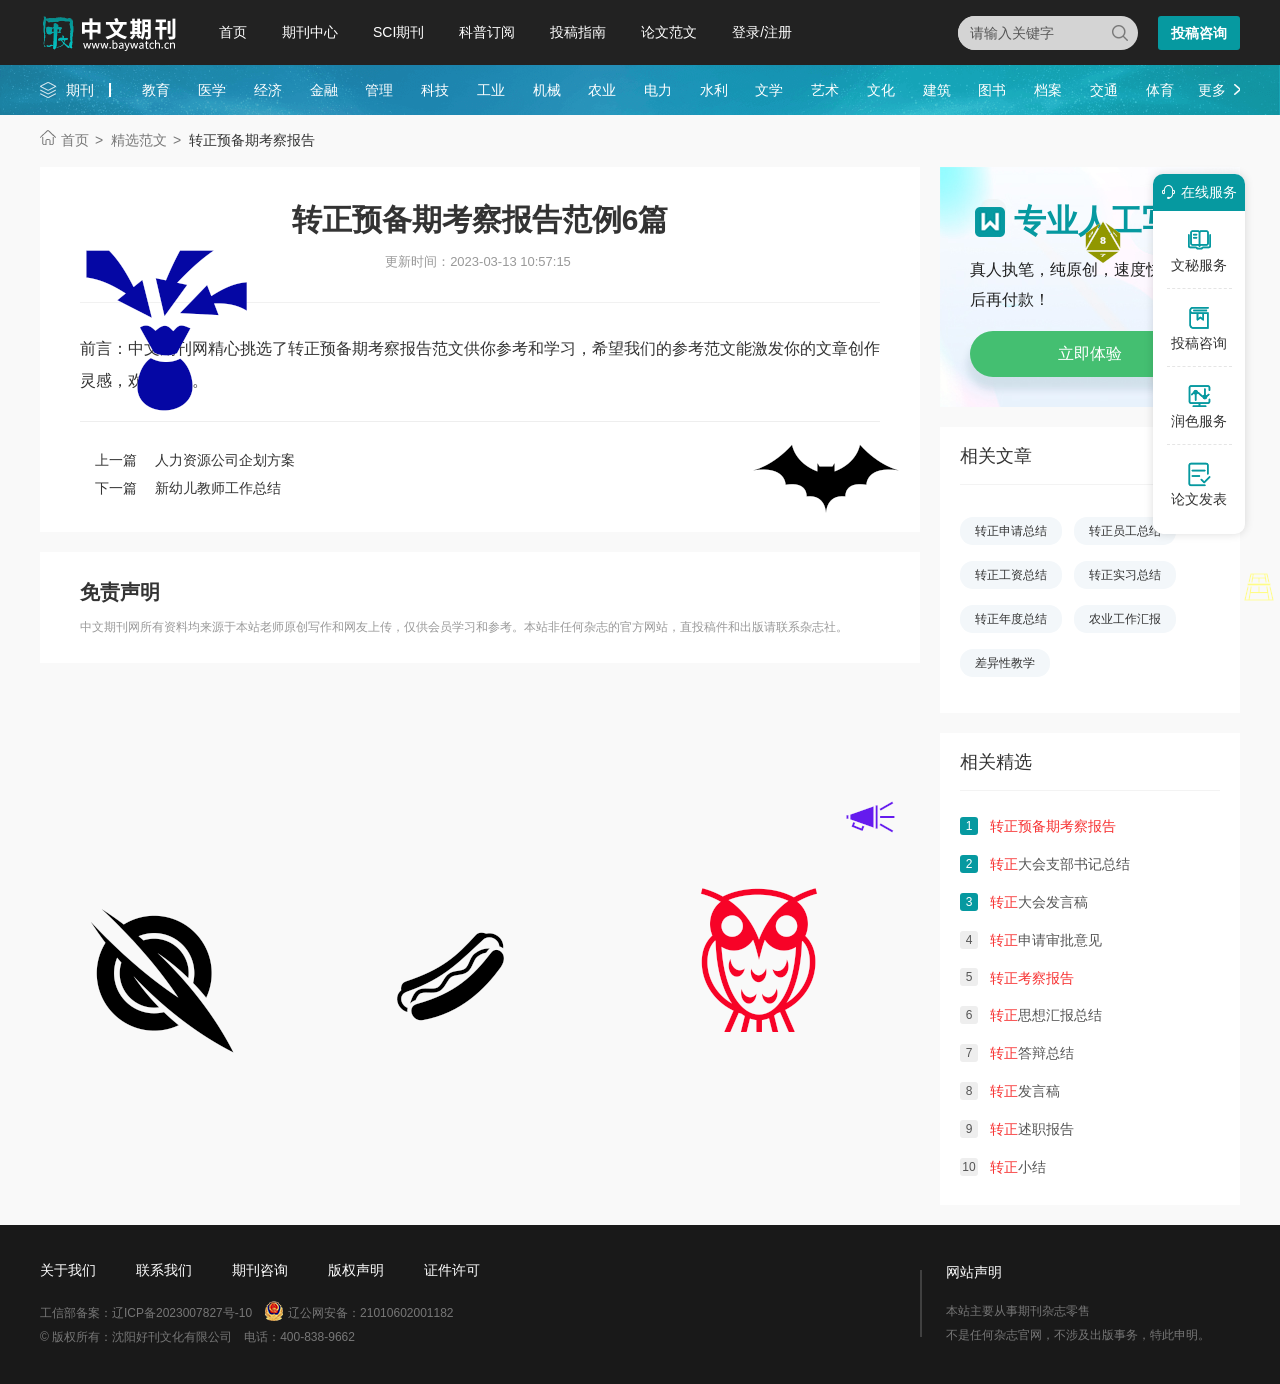  I want to click on indicates a successful hit or target achieved, so click(162, 981).